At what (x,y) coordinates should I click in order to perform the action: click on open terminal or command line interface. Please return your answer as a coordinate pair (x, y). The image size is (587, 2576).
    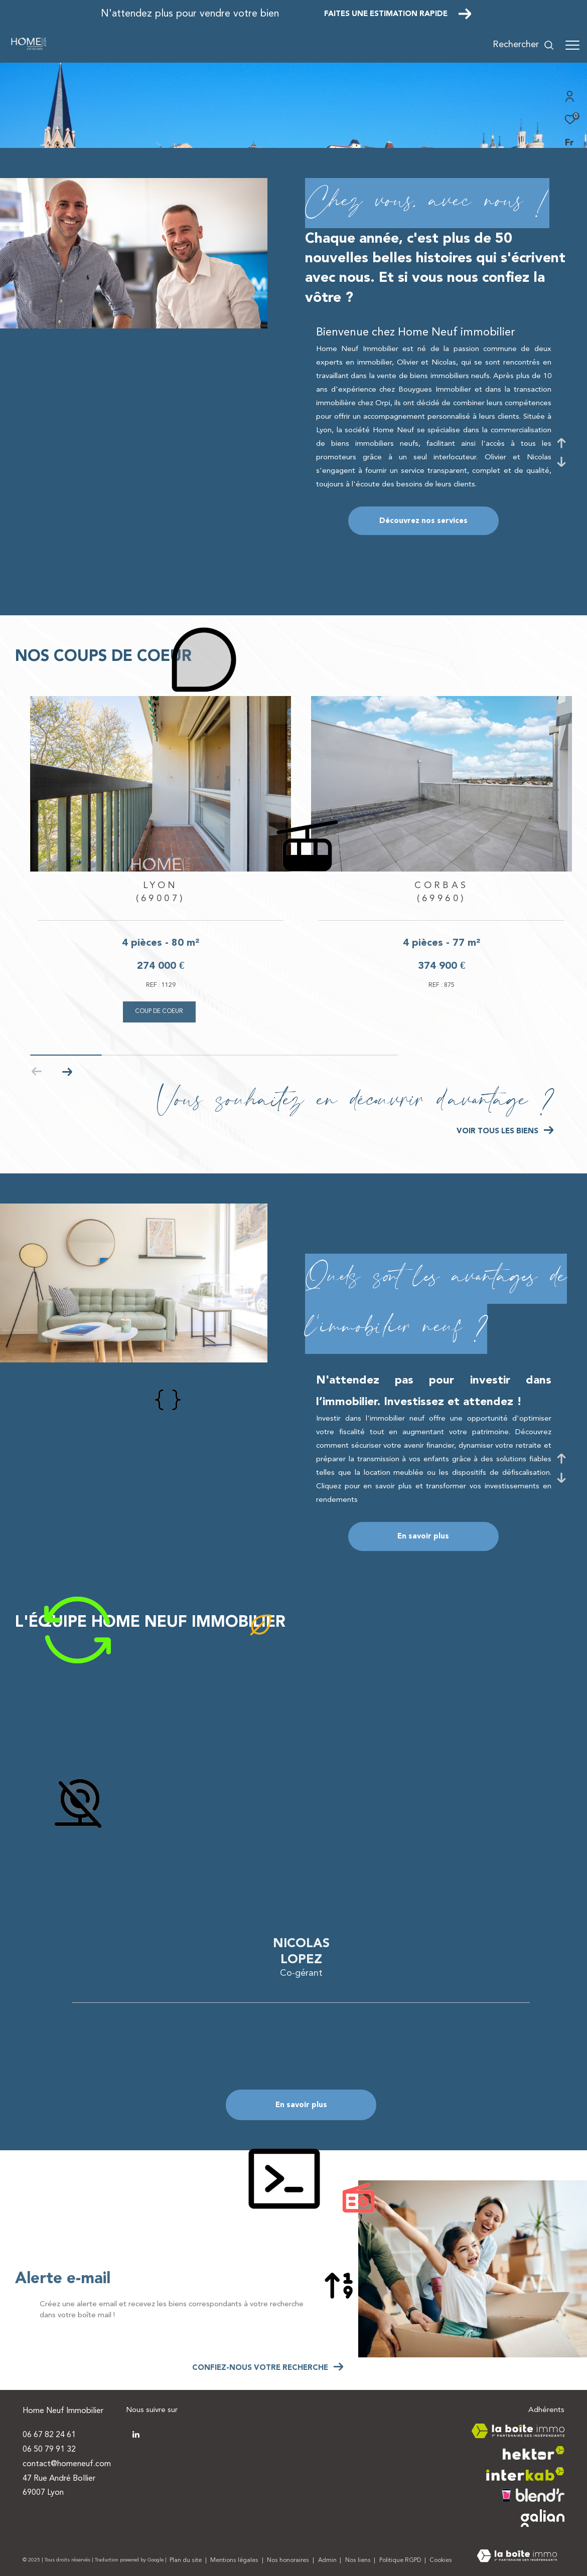
    Looking at the image, I should click on (284, 2178).